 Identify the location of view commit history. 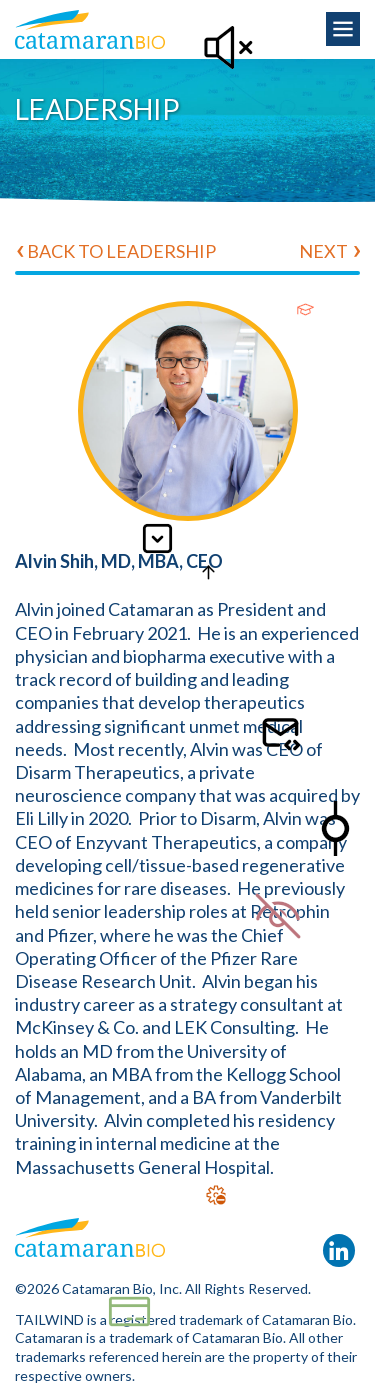
(335, 828).